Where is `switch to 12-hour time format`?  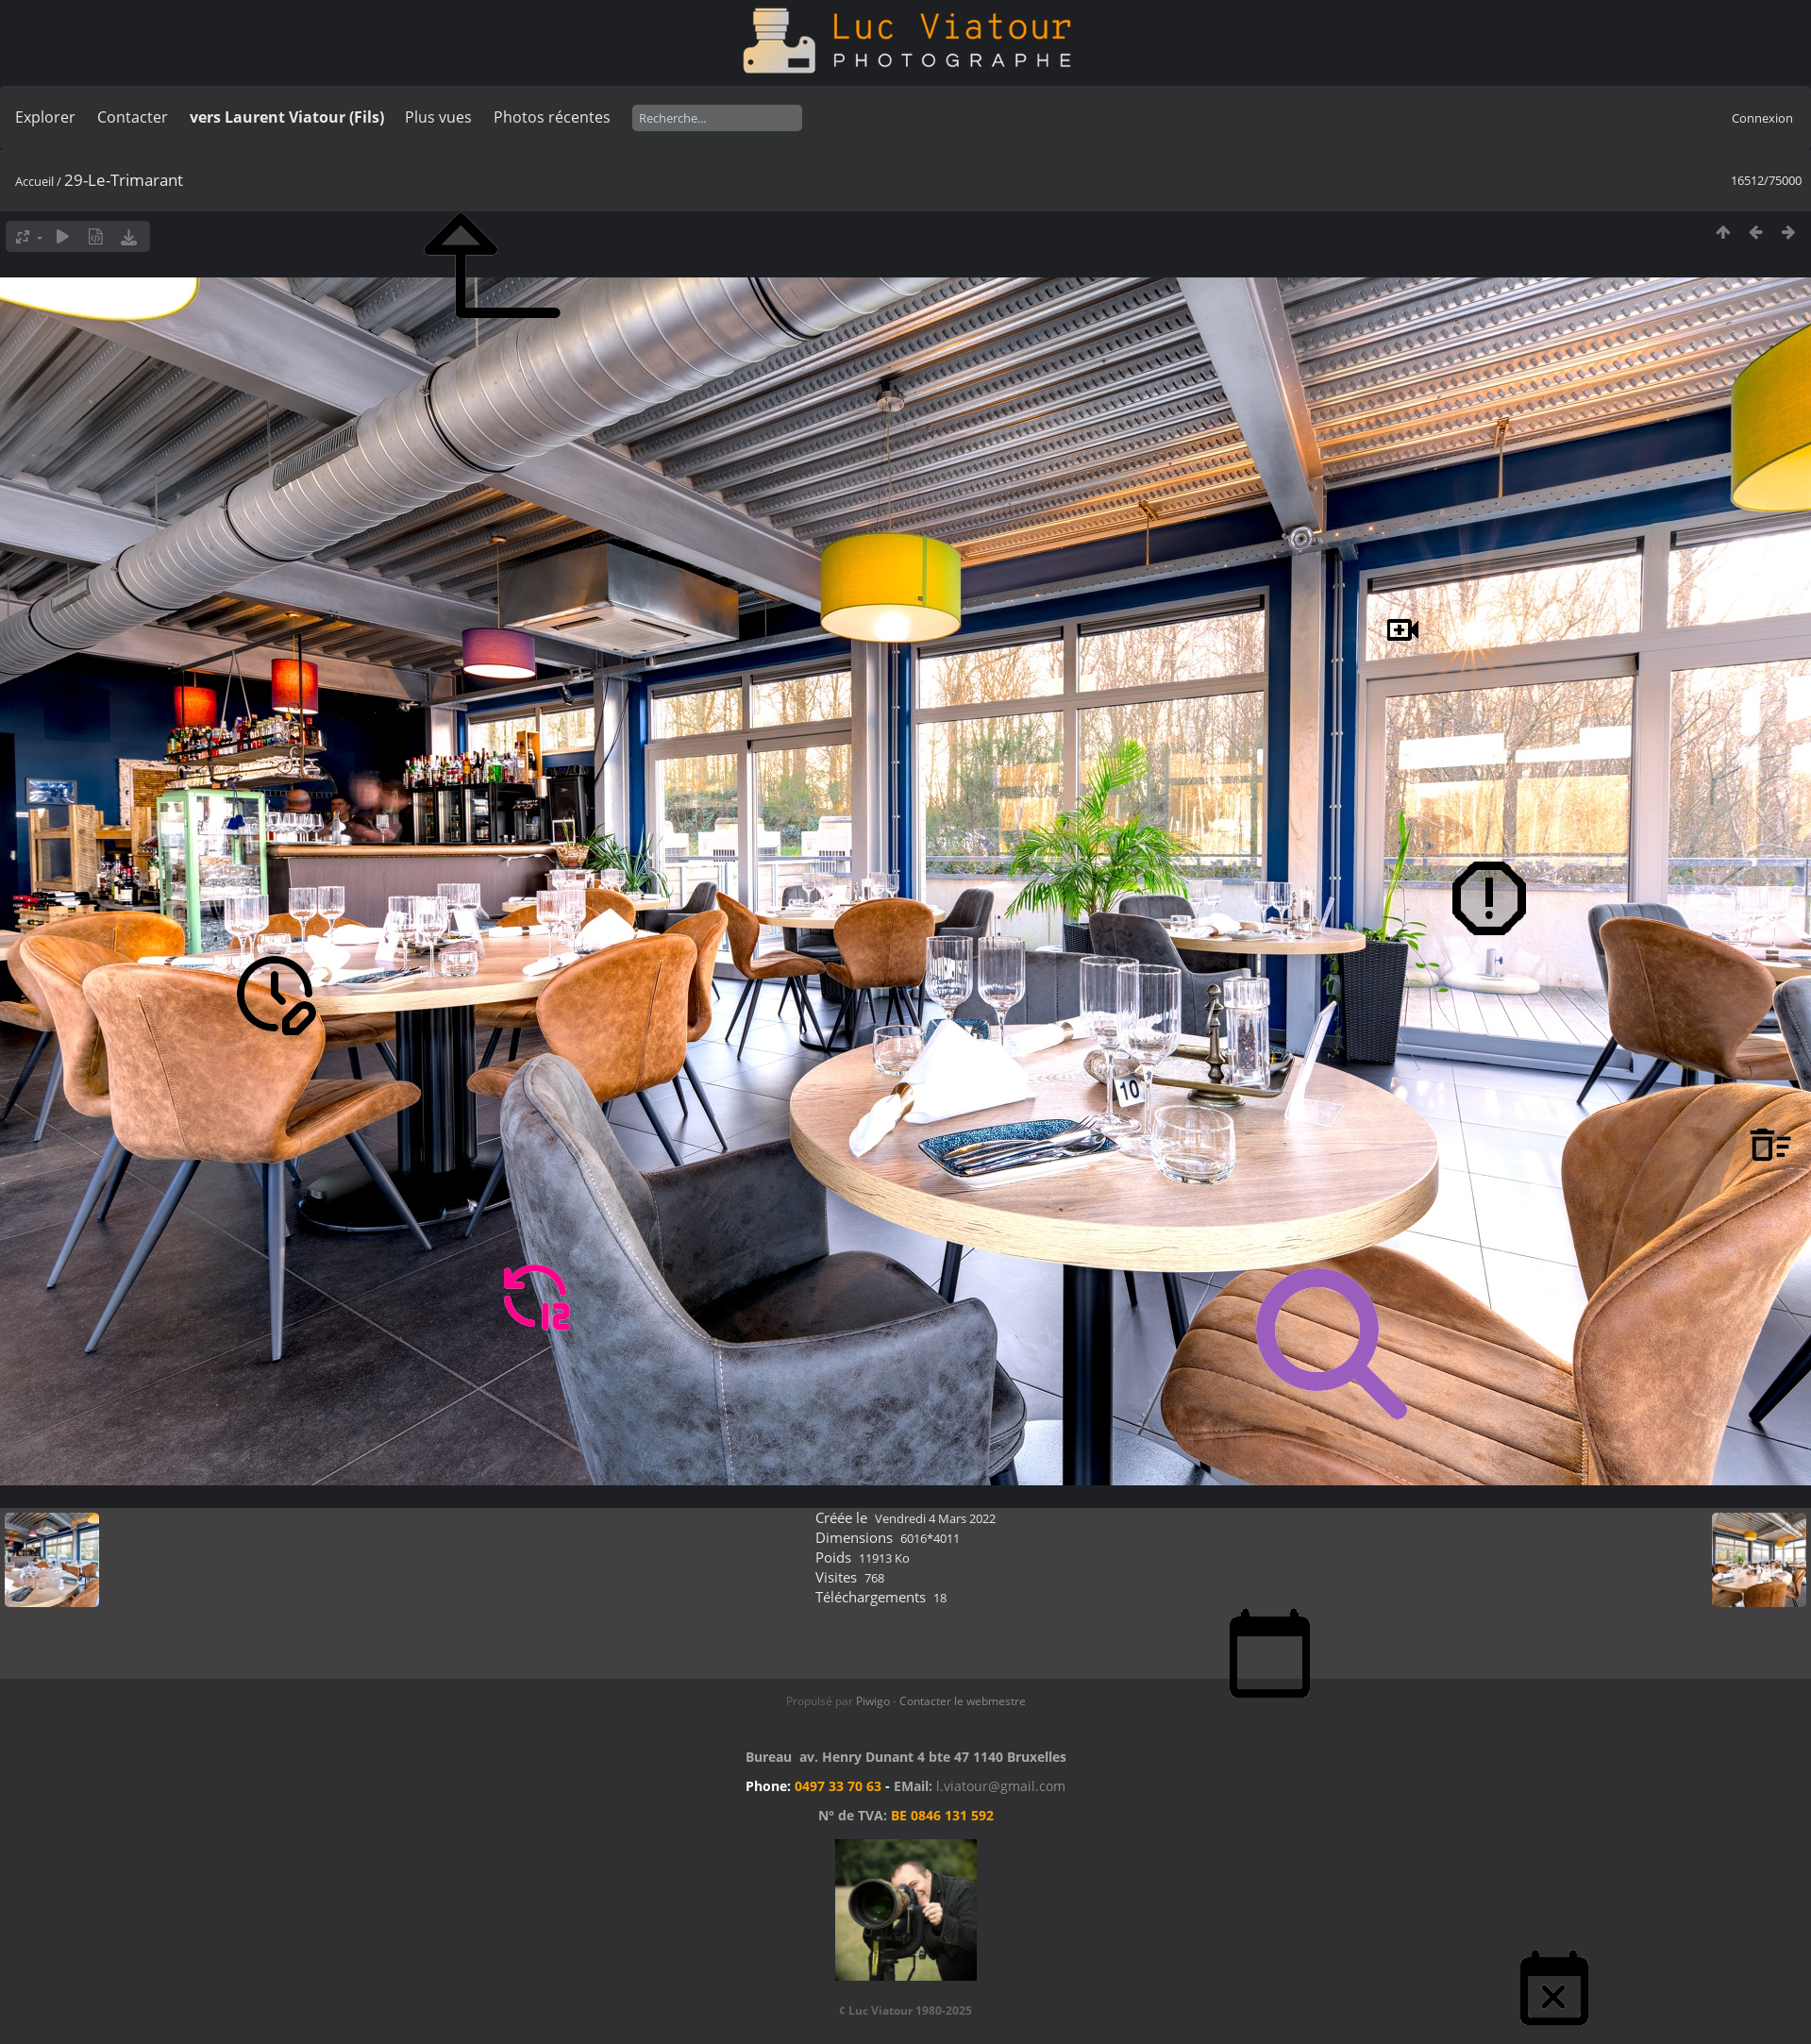
switch to 12-hour time format is located at coordinates (535, 1296).